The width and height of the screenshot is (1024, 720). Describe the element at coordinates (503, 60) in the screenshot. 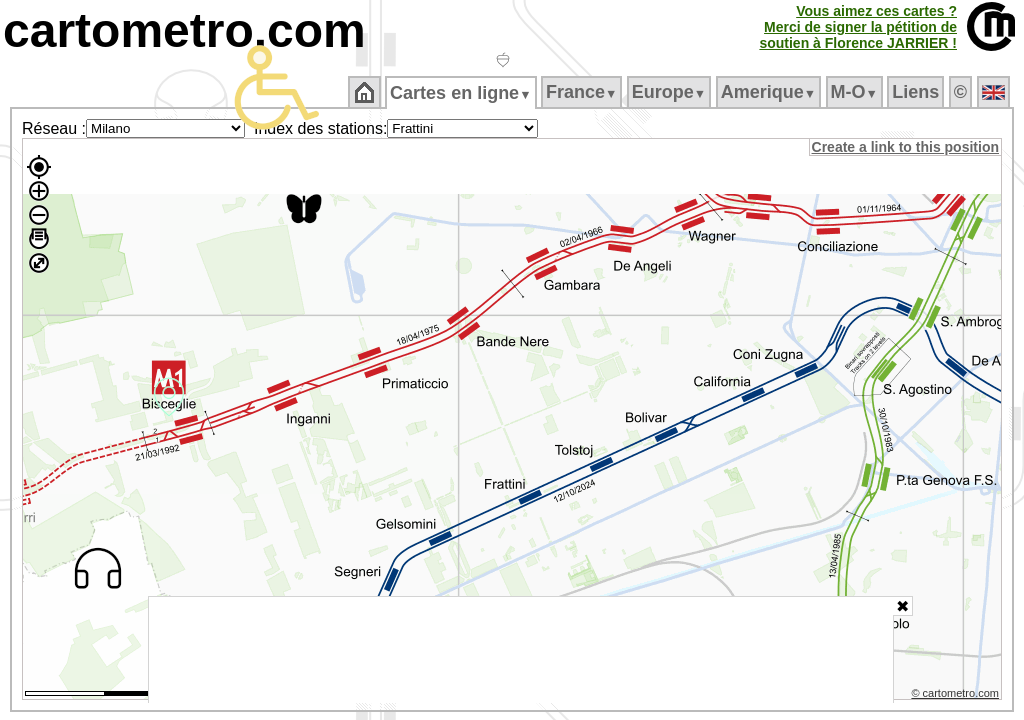

I see `nature or outdoors category indicator` at that location.